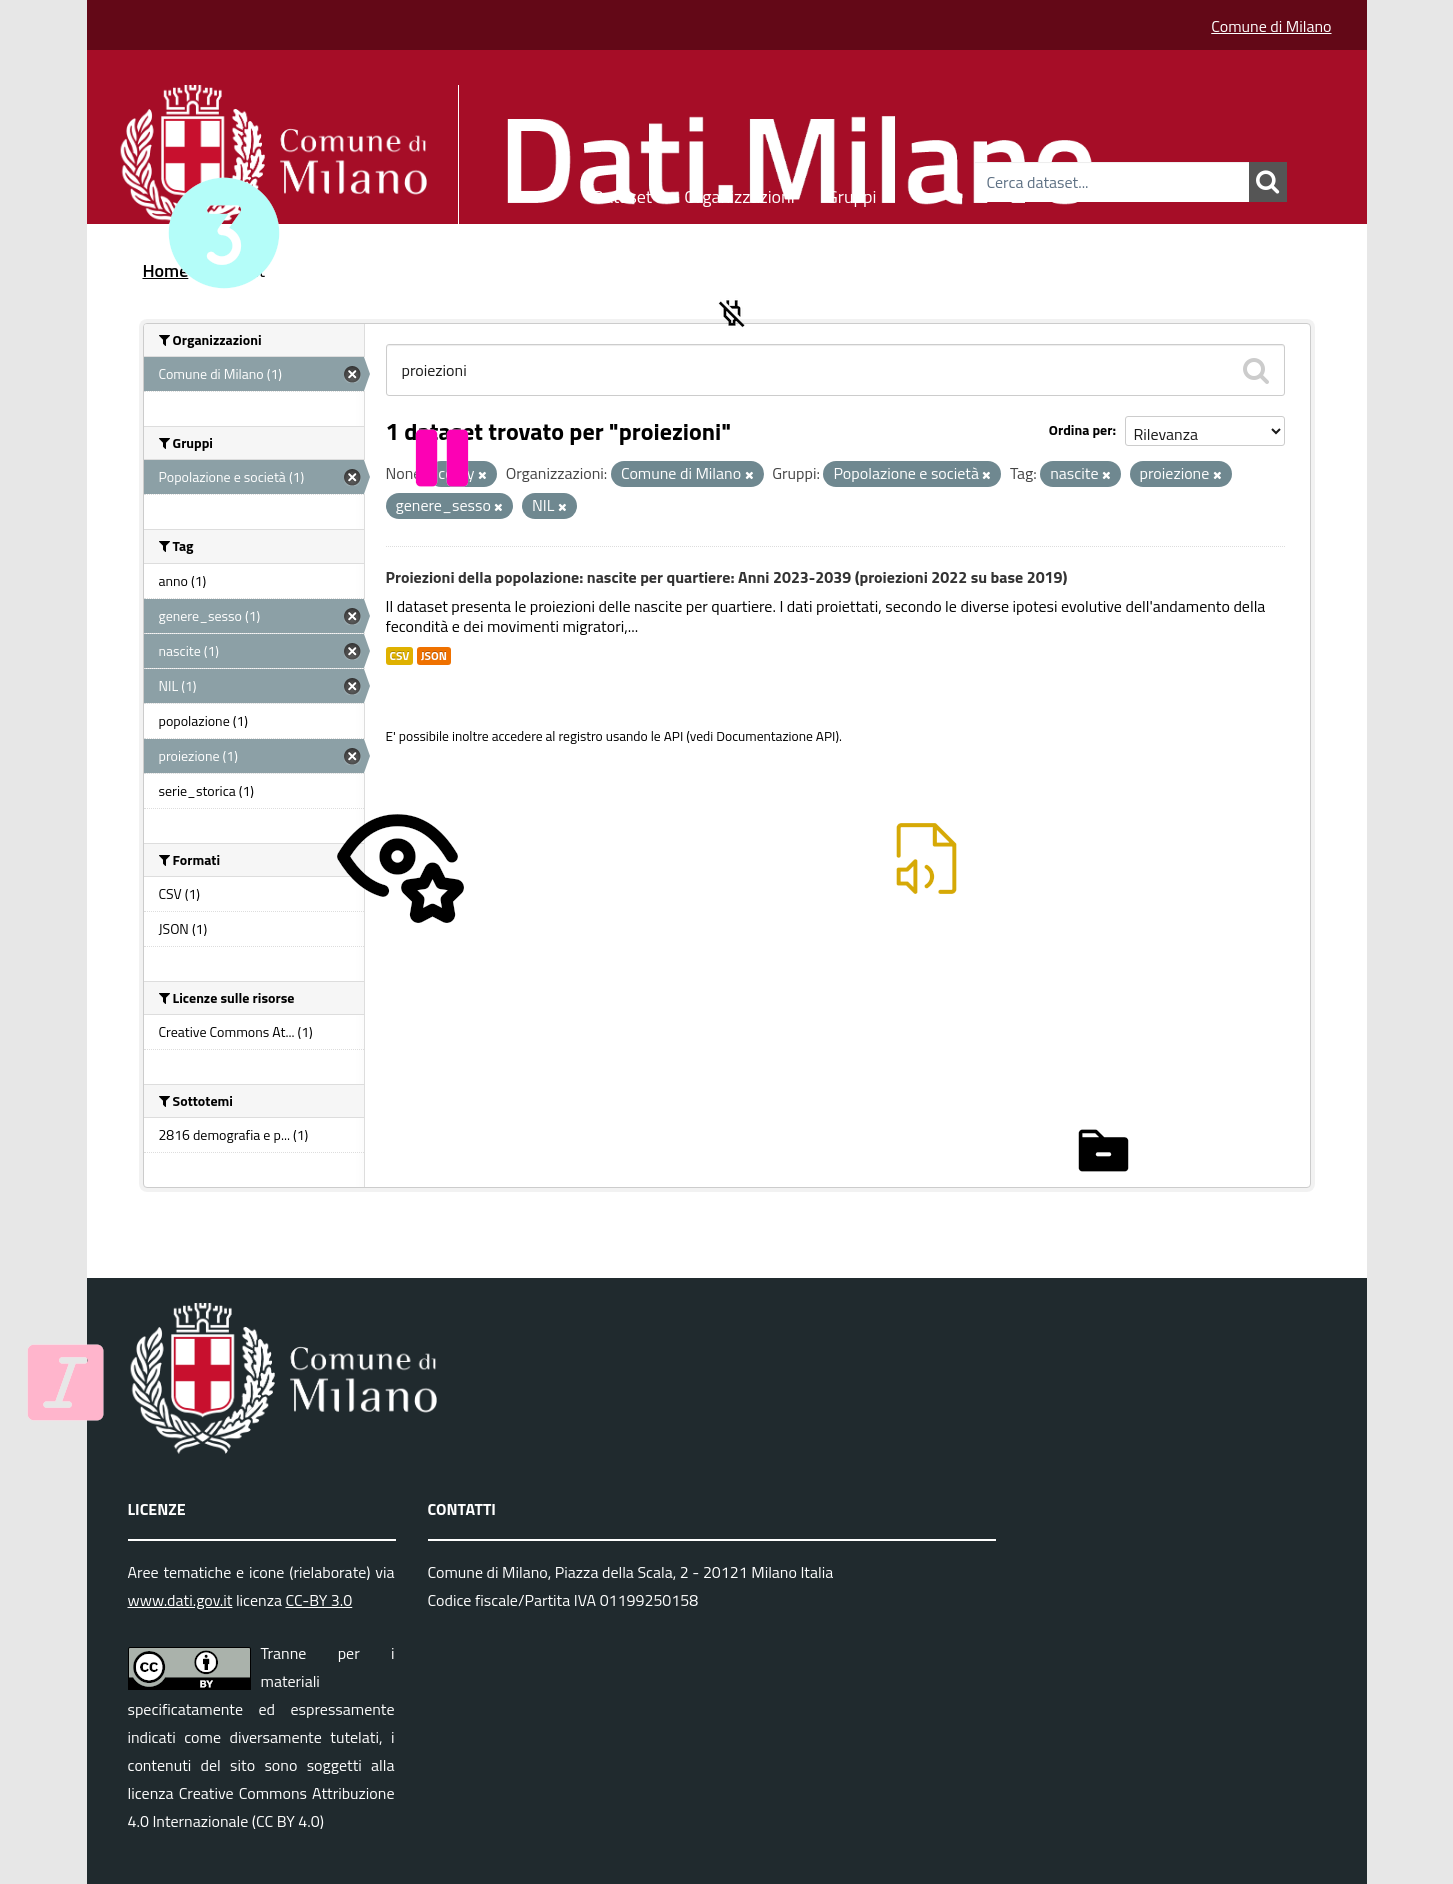 The image size is (1453, 1884). I want to click on remove a file from this folder, so click(1103, 1150).